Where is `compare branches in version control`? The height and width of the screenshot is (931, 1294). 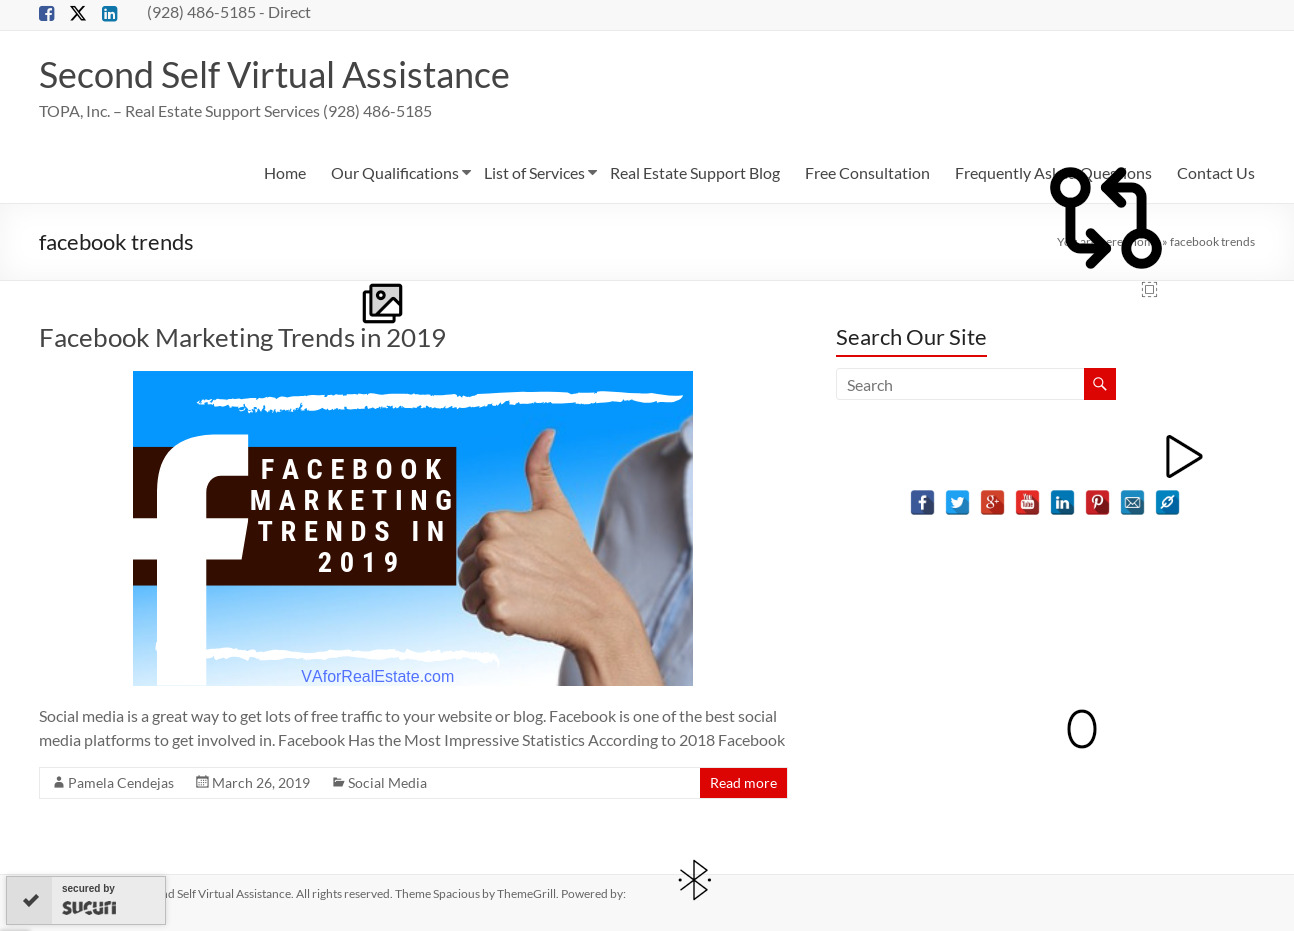
compare branches in version control is located at coordinates (1106, 218).